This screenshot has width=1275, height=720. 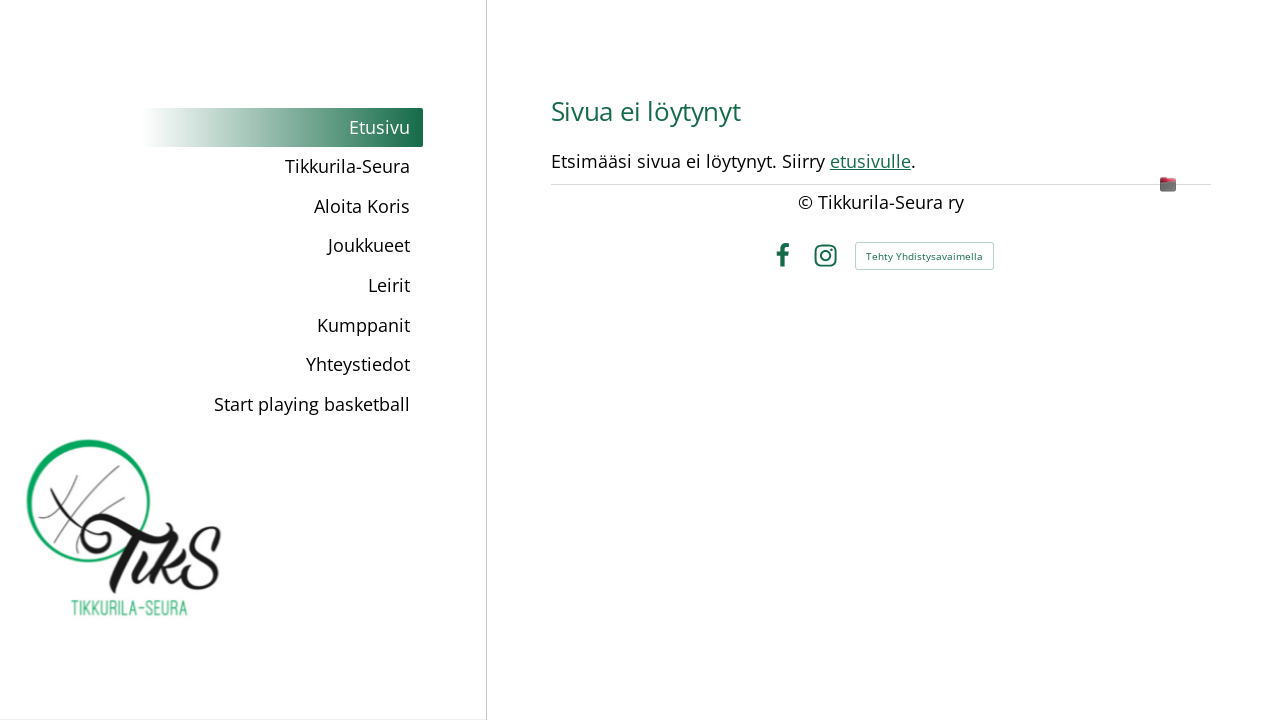 What do you see at coordinates (467, 361) in the screenshot?
I see `bluetooth device or connection indicator` at bounding box center [467, 361].